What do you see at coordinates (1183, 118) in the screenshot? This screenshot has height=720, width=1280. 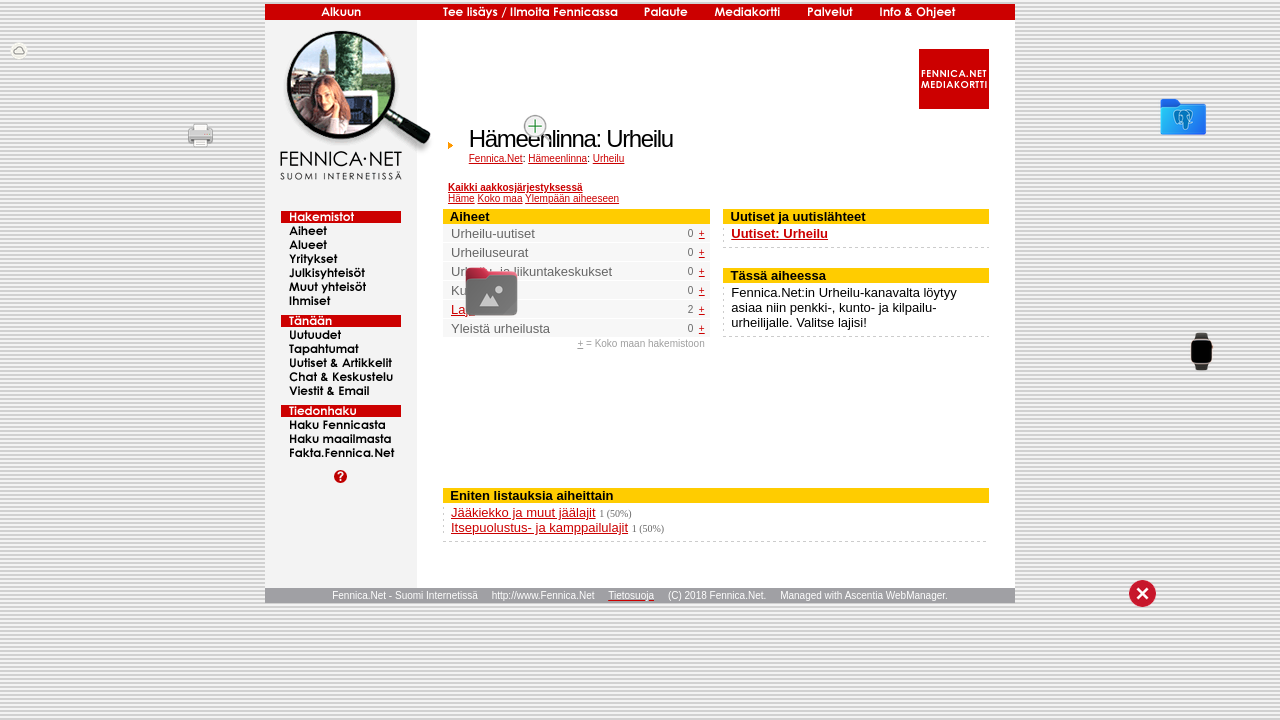 I see `open folder containing postgresql database files` at bounding box center [1183, 118].